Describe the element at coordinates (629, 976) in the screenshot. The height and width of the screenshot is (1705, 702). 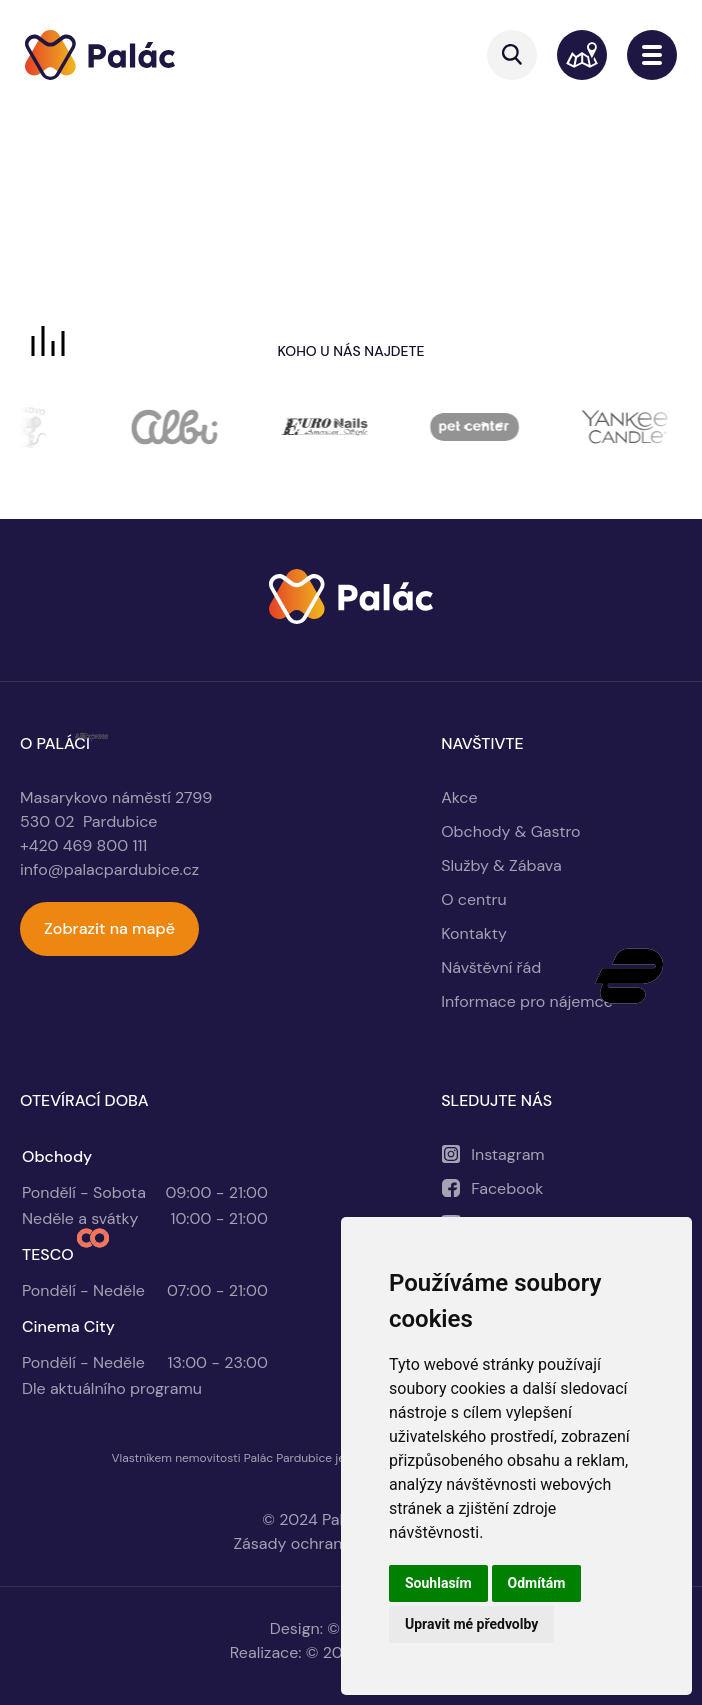
I see `open the ExpressVPN app` at that location.